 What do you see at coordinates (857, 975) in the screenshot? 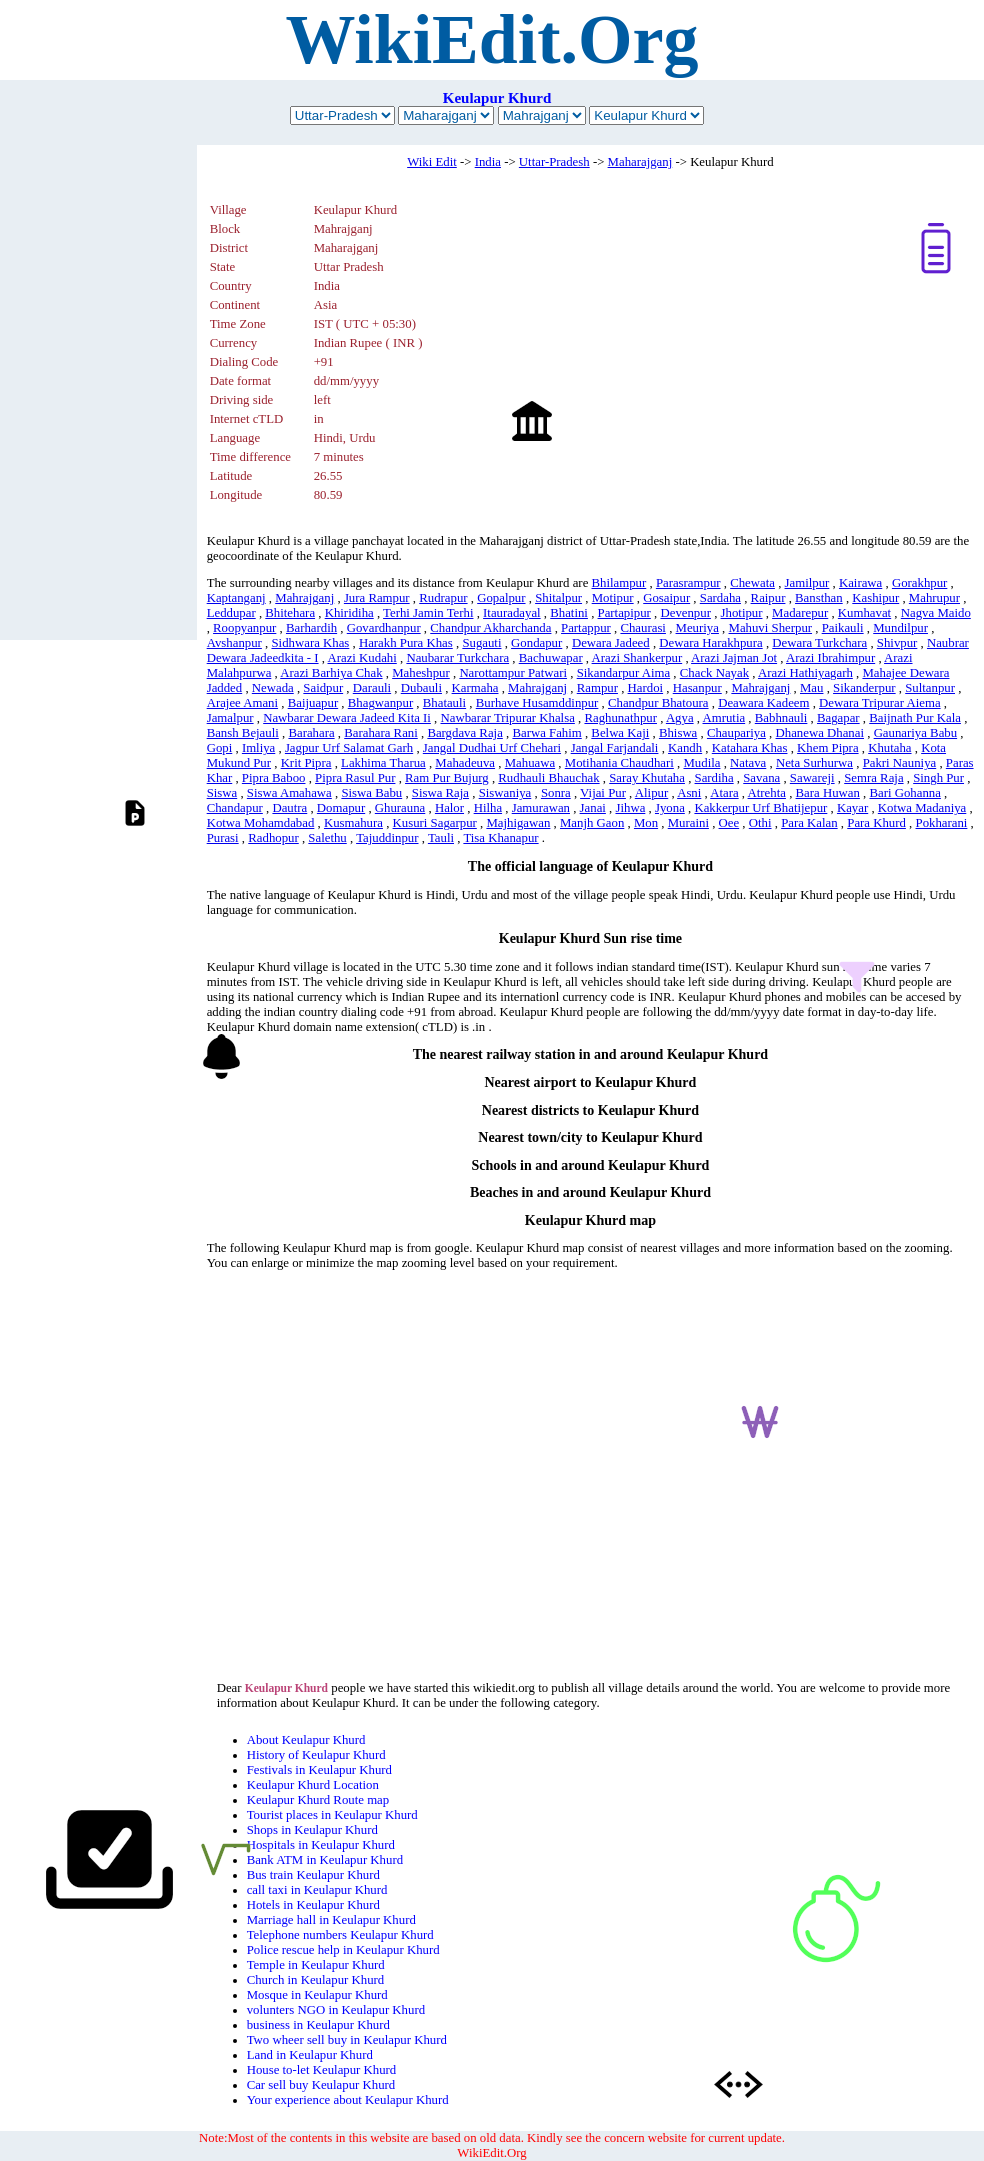
I see `filter or sort content` at bounding box center [857, 975].